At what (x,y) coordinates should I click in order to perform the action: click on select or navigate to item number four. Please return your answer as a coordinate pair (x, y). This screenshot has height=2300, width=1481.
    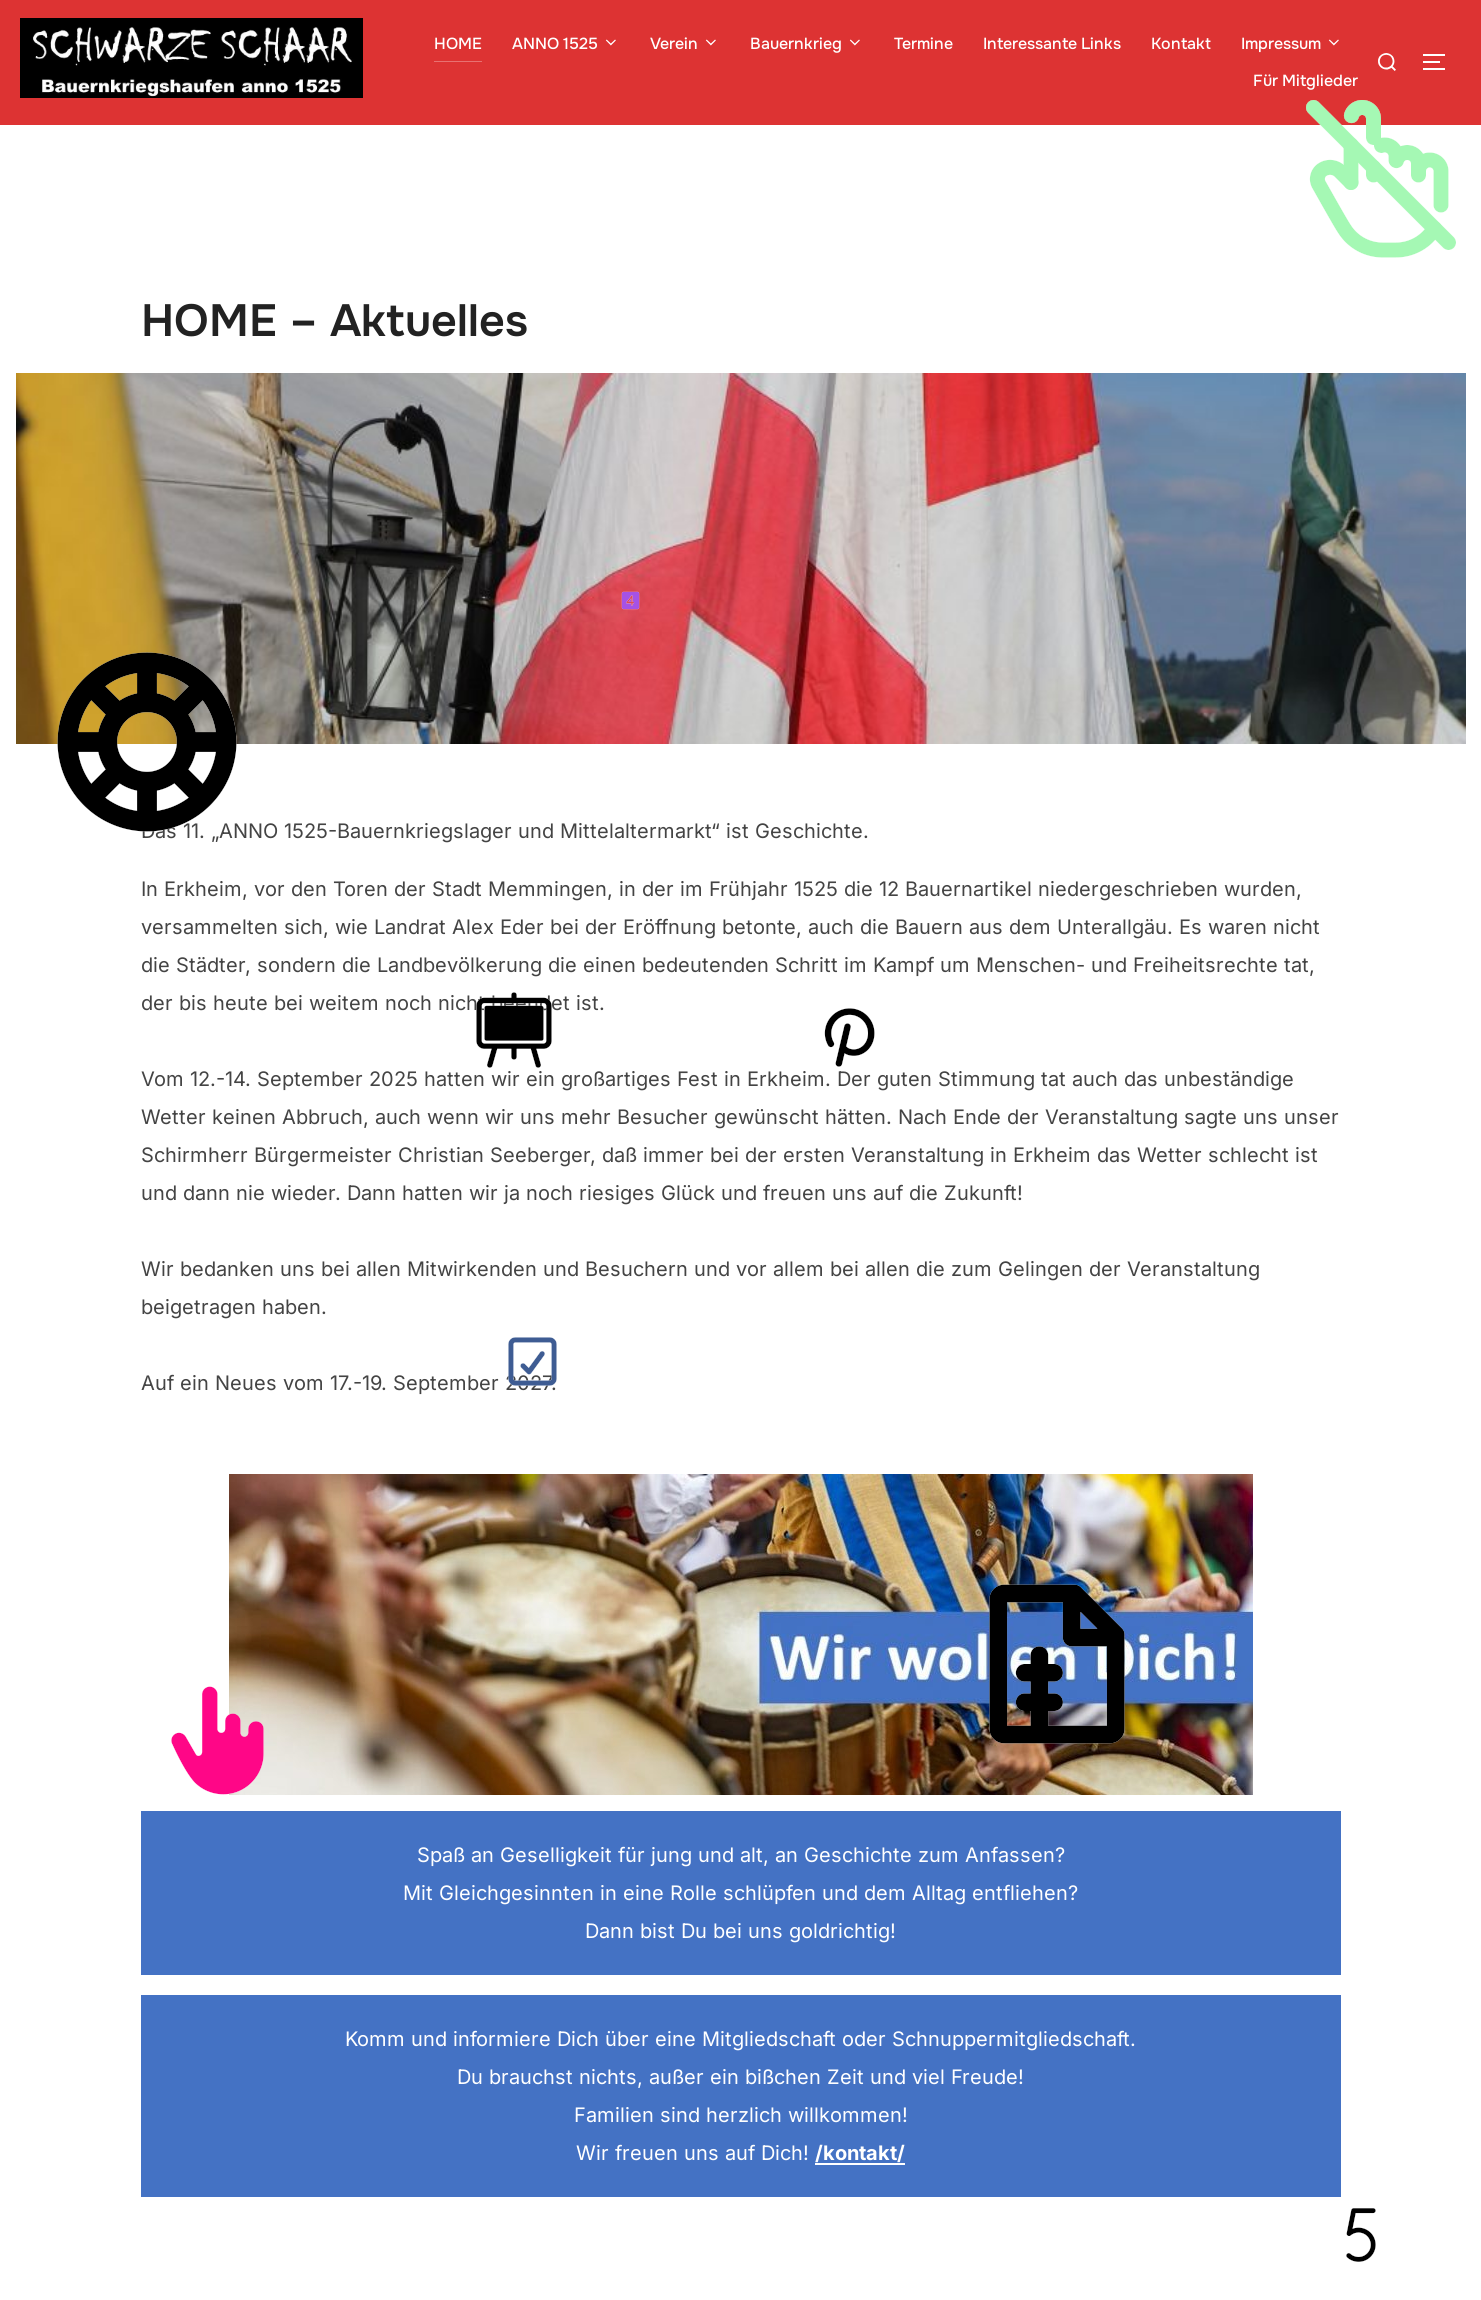
    Looking at the image, I should click on (630, 600).